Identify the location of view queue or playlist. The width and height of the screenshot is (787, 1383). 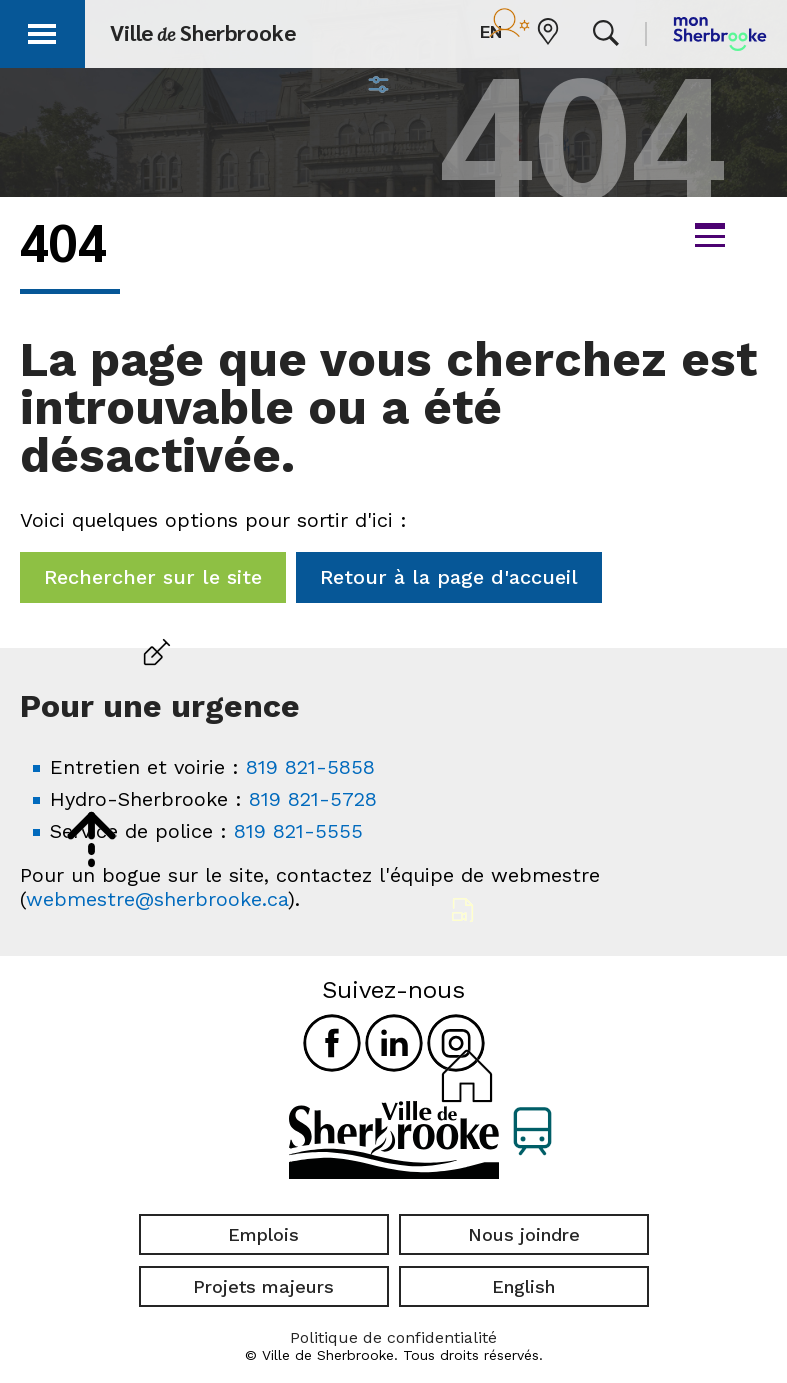
(710, 235).